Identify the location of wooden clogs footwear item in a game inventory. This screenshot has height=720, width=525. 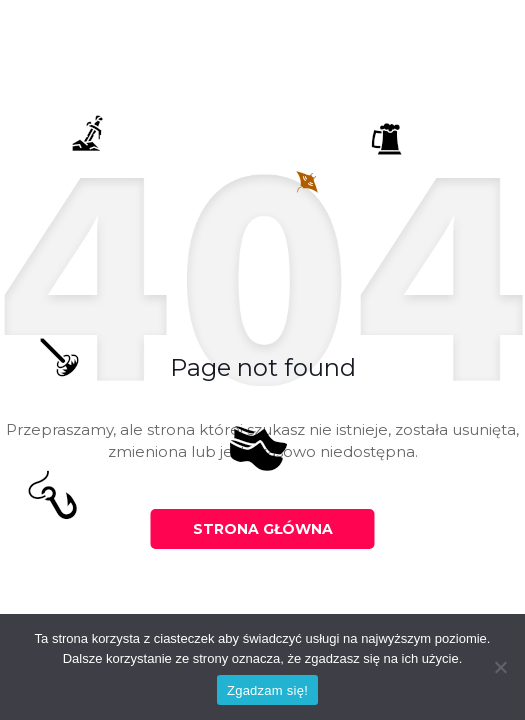
(258, 448).